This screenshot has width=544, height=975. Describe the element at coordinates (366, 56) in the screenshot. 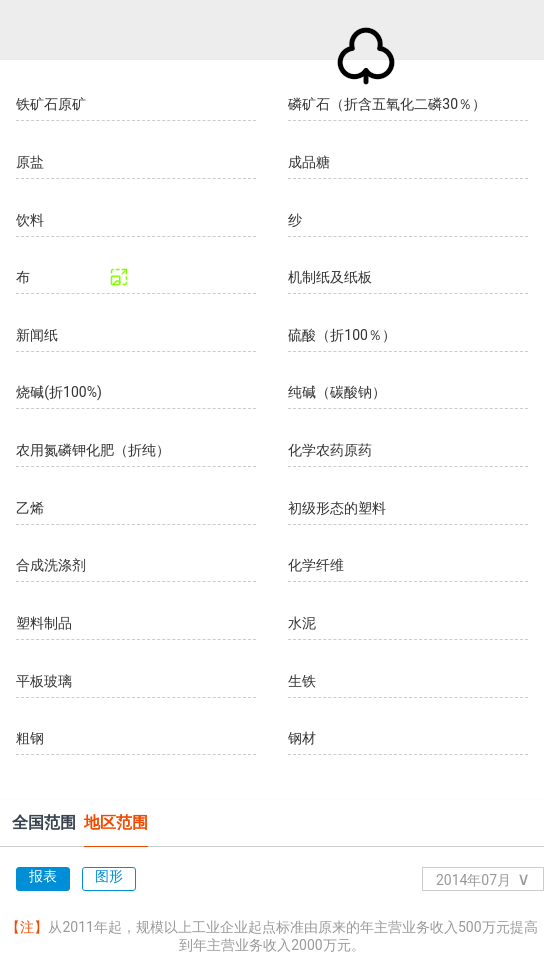

I see `playing card suit symbol for clubs` at that location.